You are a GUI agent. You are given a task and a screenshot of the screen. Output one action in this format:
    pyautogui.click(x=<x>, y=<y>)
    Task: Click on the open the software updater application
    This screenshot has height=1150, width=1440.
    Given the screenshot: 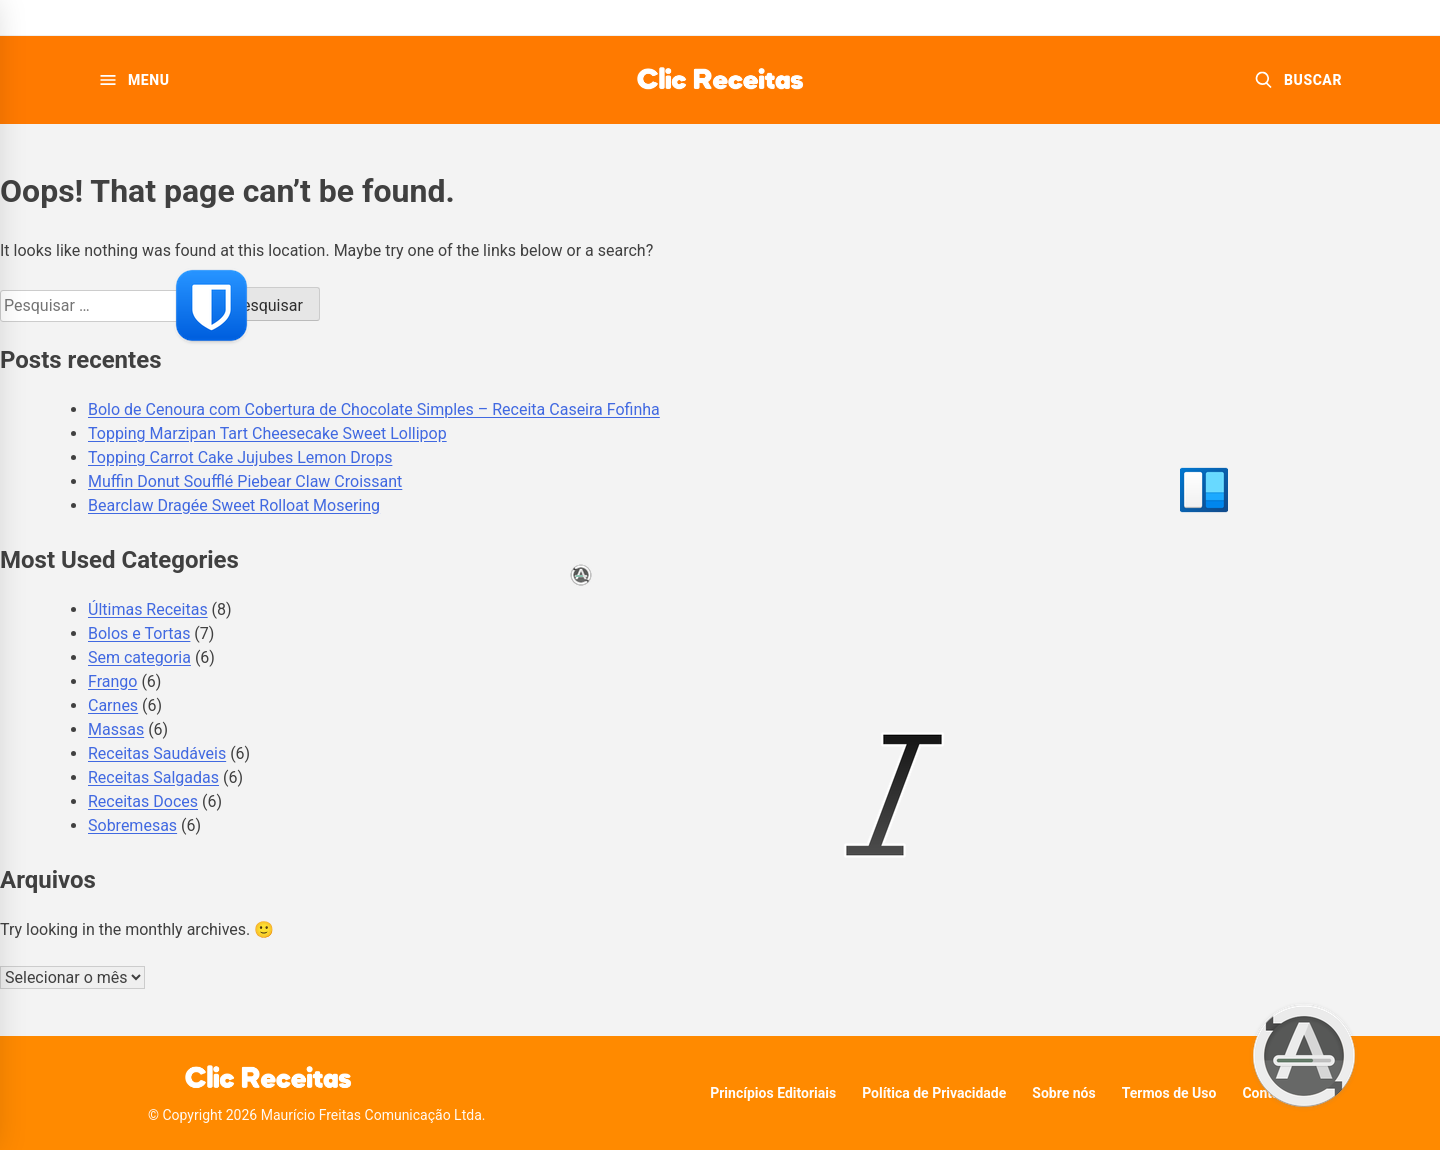 What is the action you would take?
    pyautogui.click(x=1304, y=1056)
    